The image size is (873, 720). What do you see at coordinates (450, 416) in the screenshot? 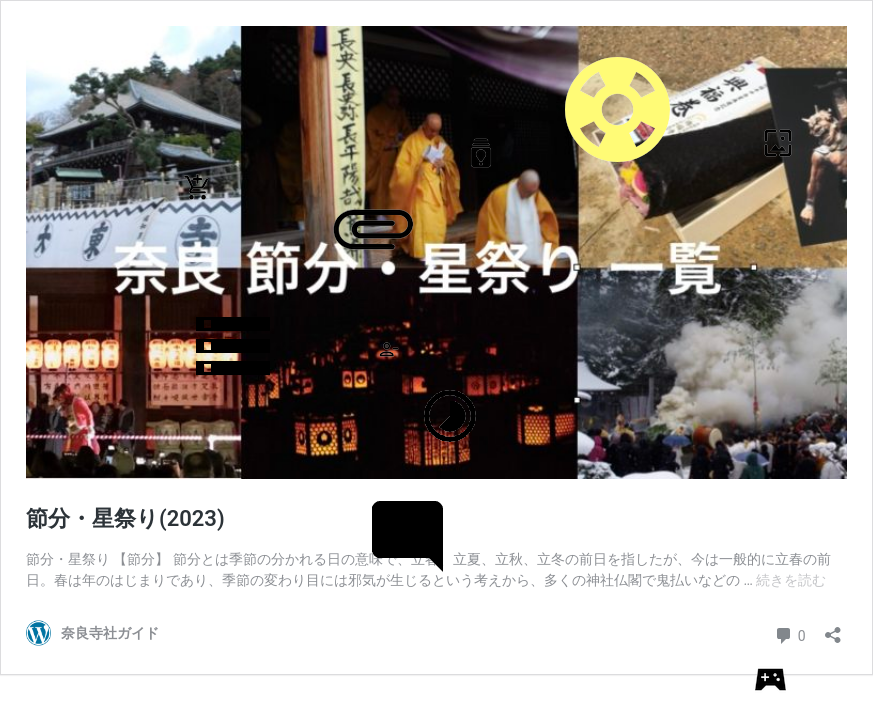
I see `access timelapse camera mode` at bounding box center [450, 416].